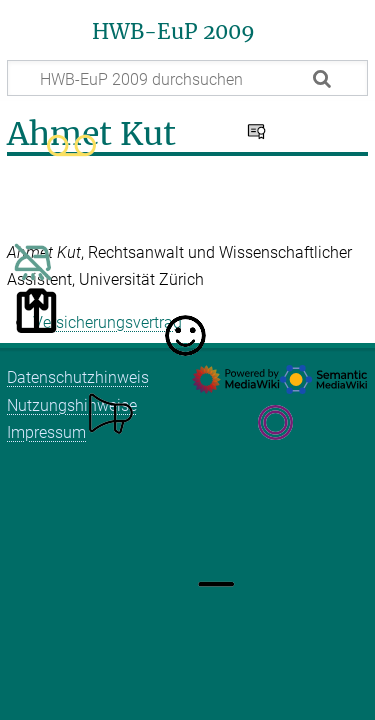 Image resolution: width=375 pixels, height=720 pixels. What do you see at coordinates (217, 585) in the screenshot?
I see `collapse or minimize a section` at bounding box center [217, 585].